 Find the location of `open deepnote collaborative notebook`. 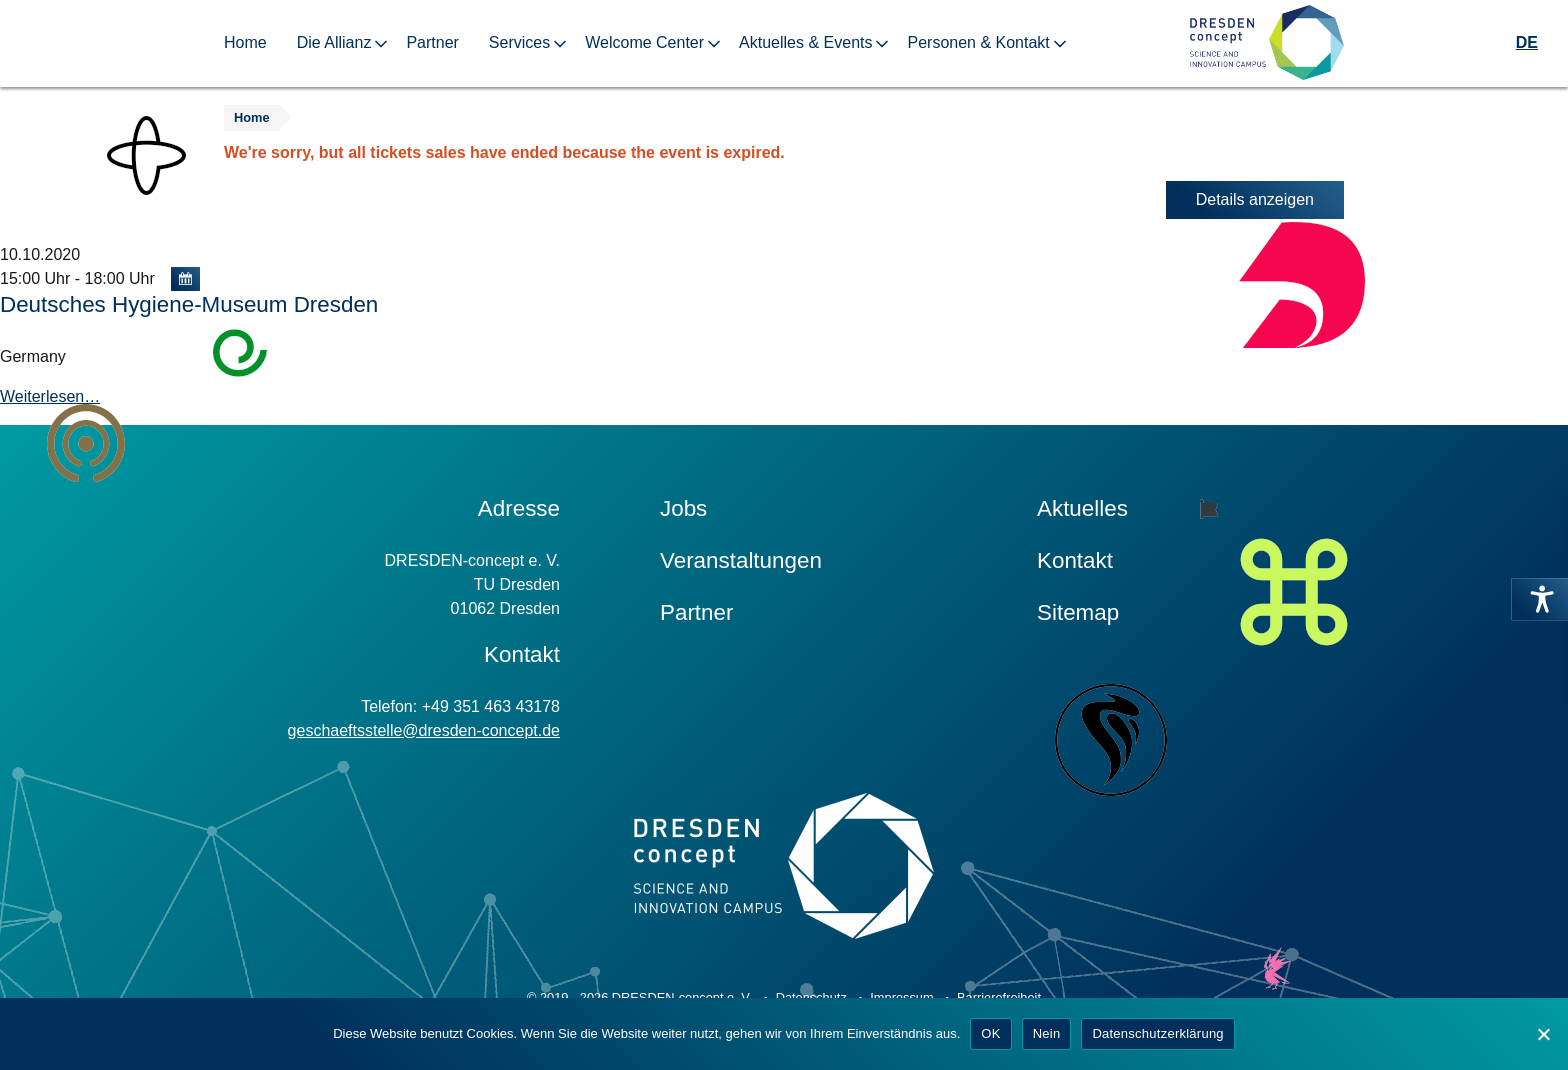

open deepnote collaborative notebook is located at coordinates (1302, 285).